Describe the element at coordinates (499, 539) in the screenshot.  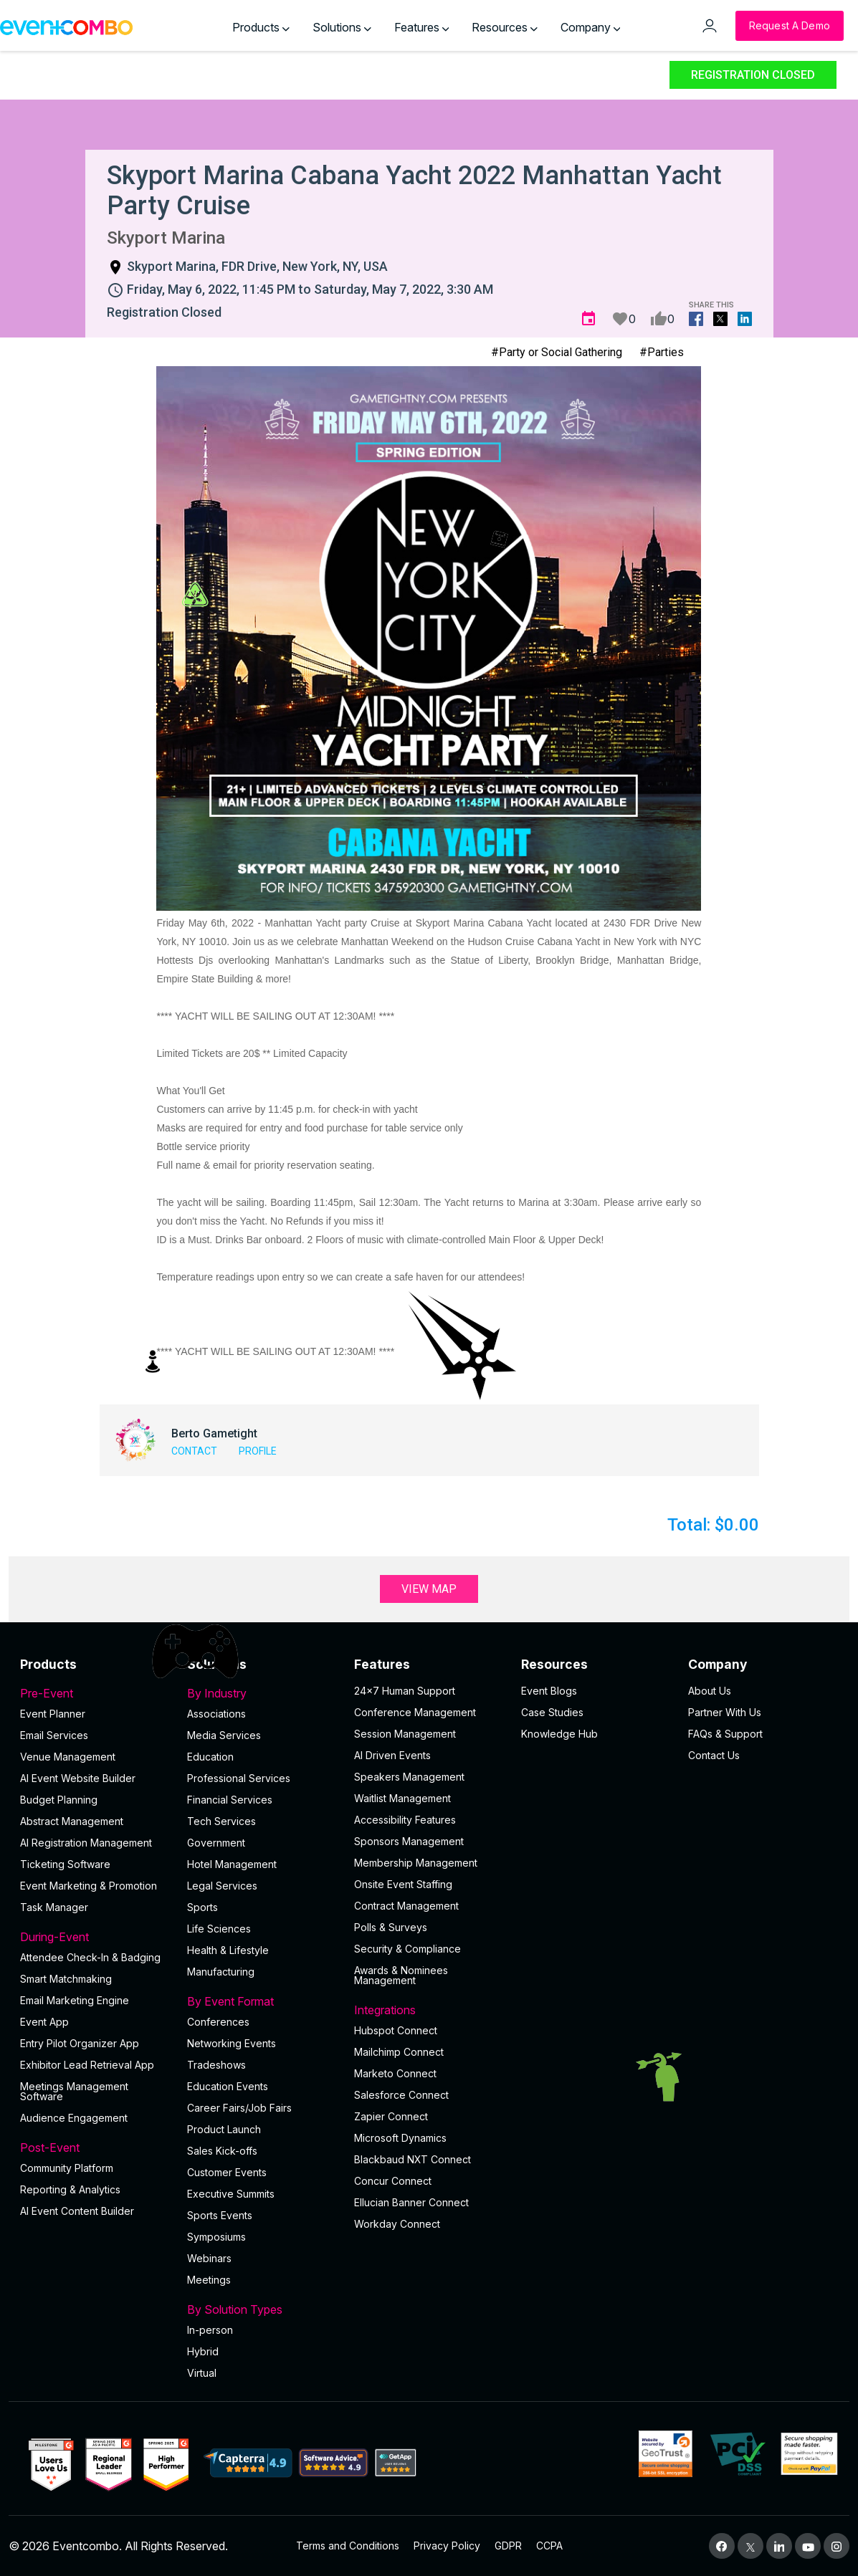
I see `save your current progress` at that location.